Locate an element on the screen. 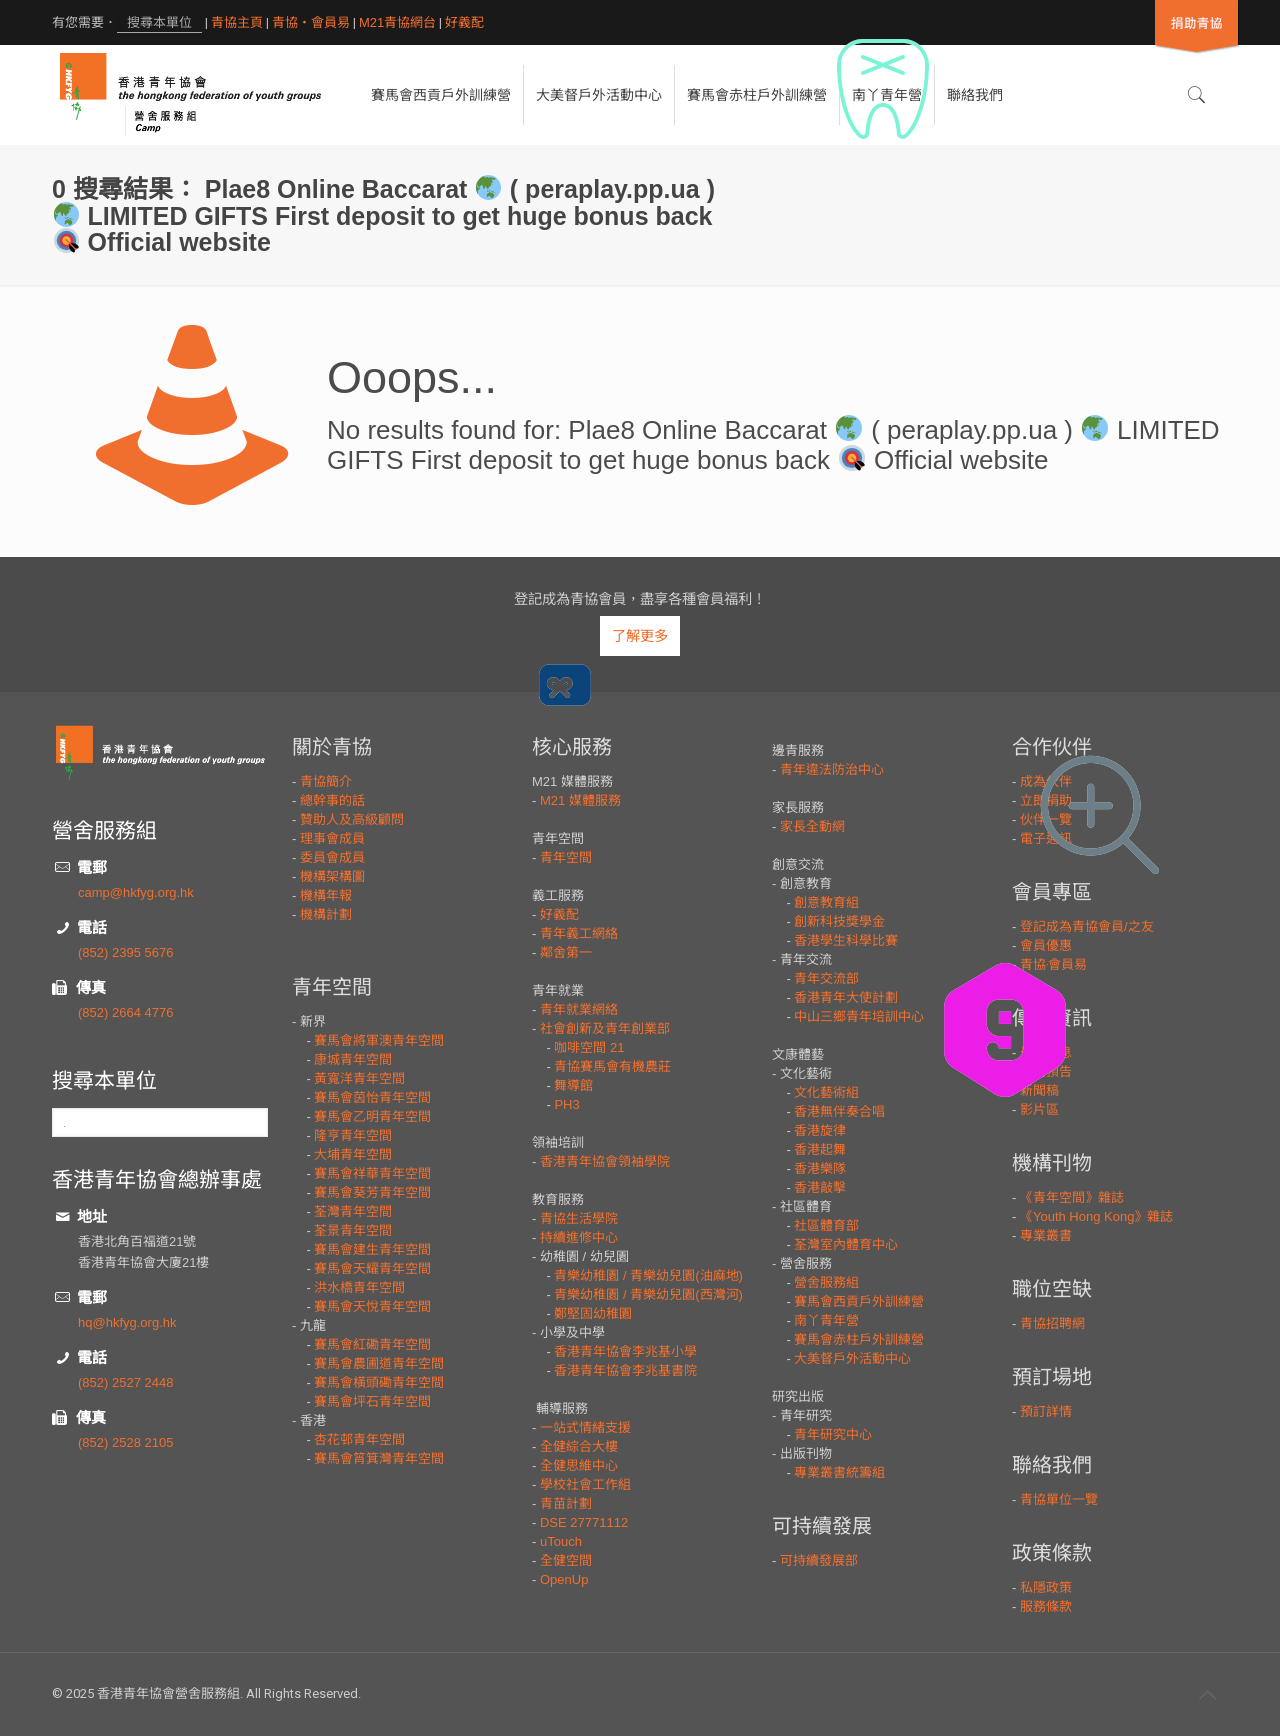 Image resolution: width=1280 pixels, height=1736 pixels. indicates step 9 in a multi-step process is located at coordinates (1005, 1030).